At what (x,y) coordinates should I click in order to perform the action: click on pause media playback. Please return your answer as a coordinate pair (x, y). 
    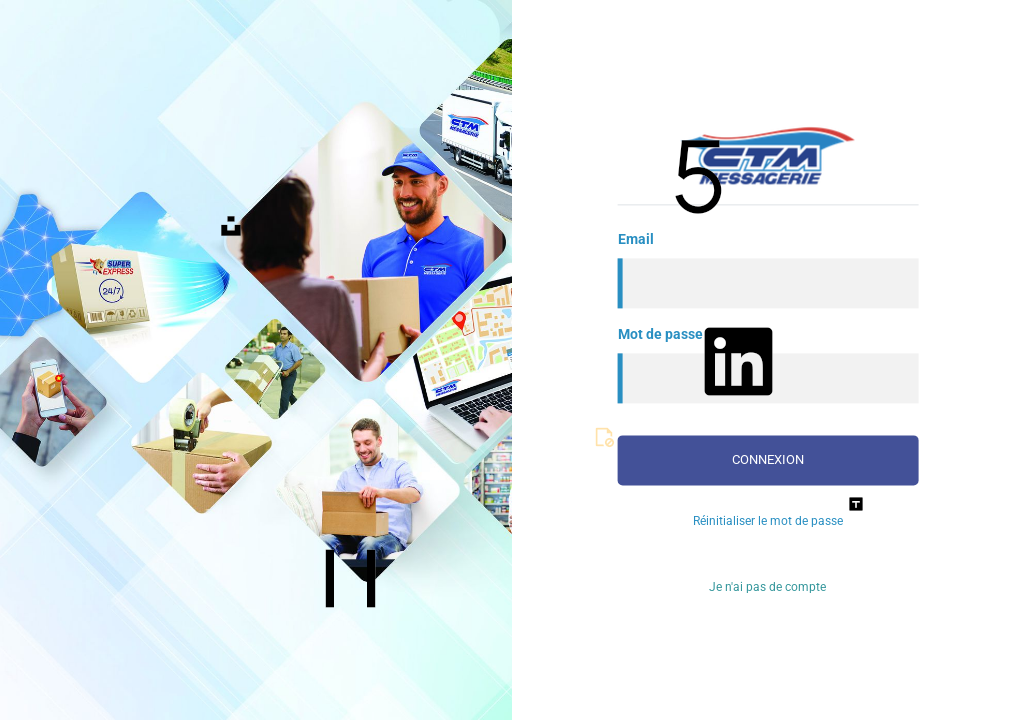
    Looking at the image, I should click on (350, 578).